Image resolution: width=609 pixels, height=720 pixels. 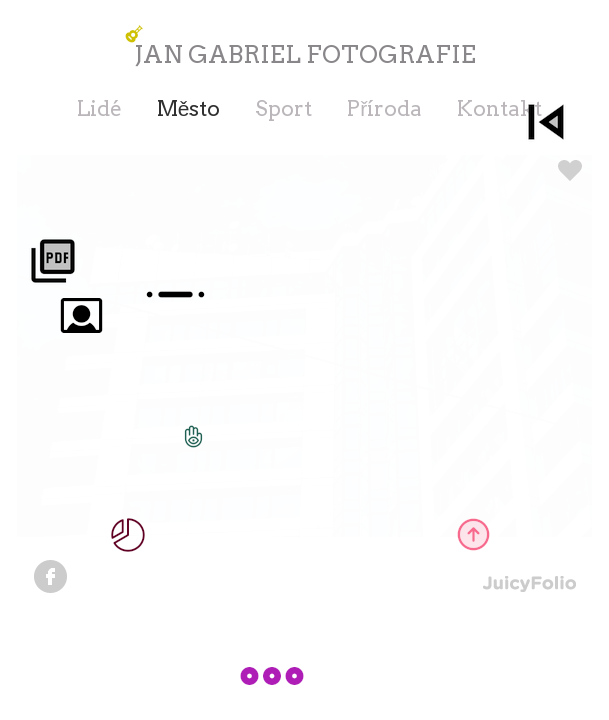 I want to click on access hand tracking or gesture recognition settings, so click(x=193, y=436).